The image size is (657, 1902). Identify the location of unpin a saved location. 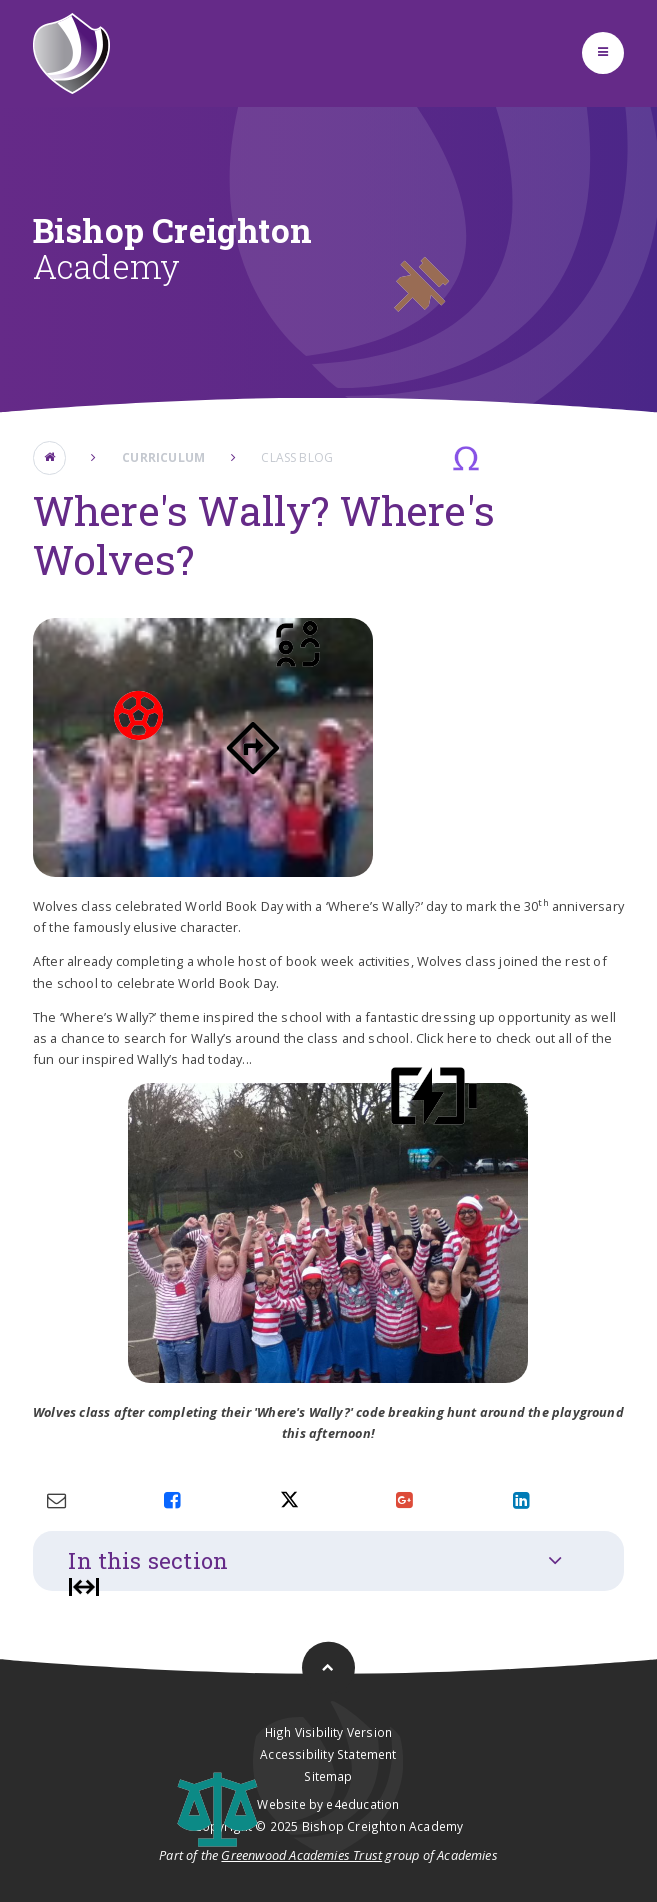
(419, 286).